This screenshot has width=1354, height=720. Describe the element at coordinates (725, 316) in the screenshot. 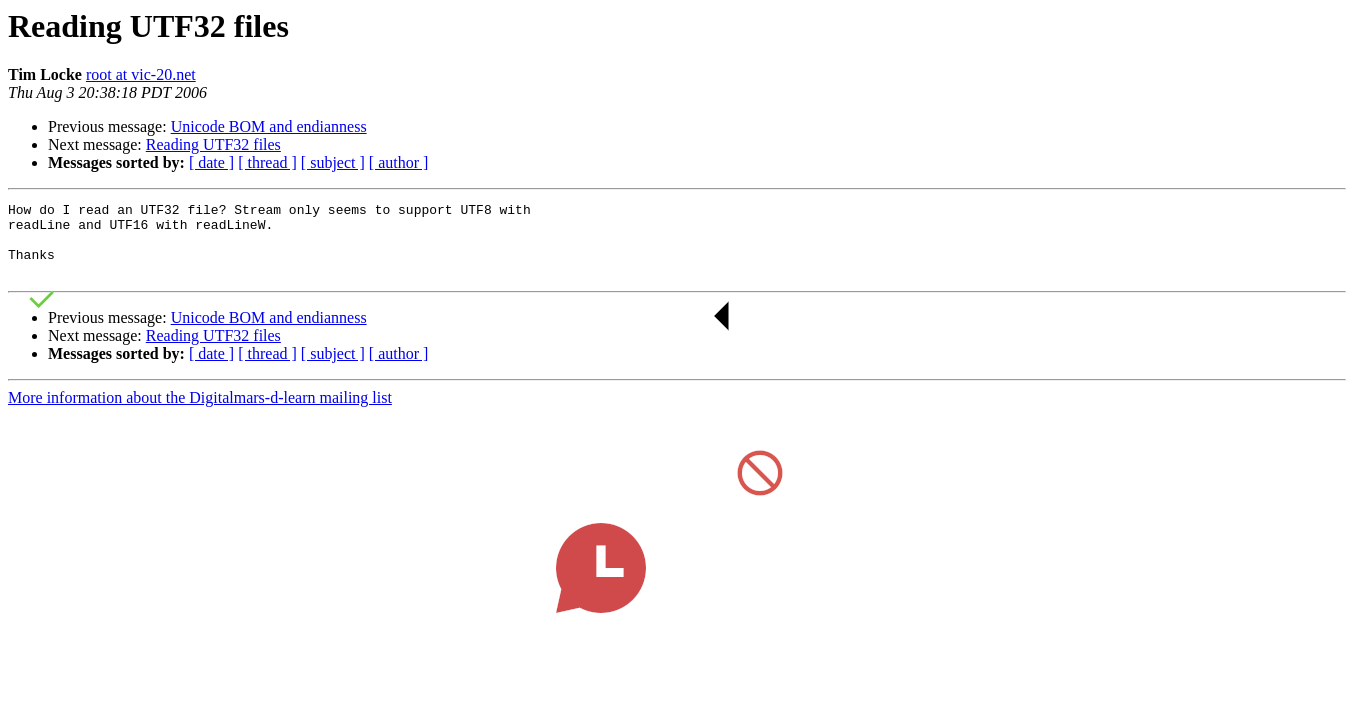

I see `navigate to the previous item` at that location.